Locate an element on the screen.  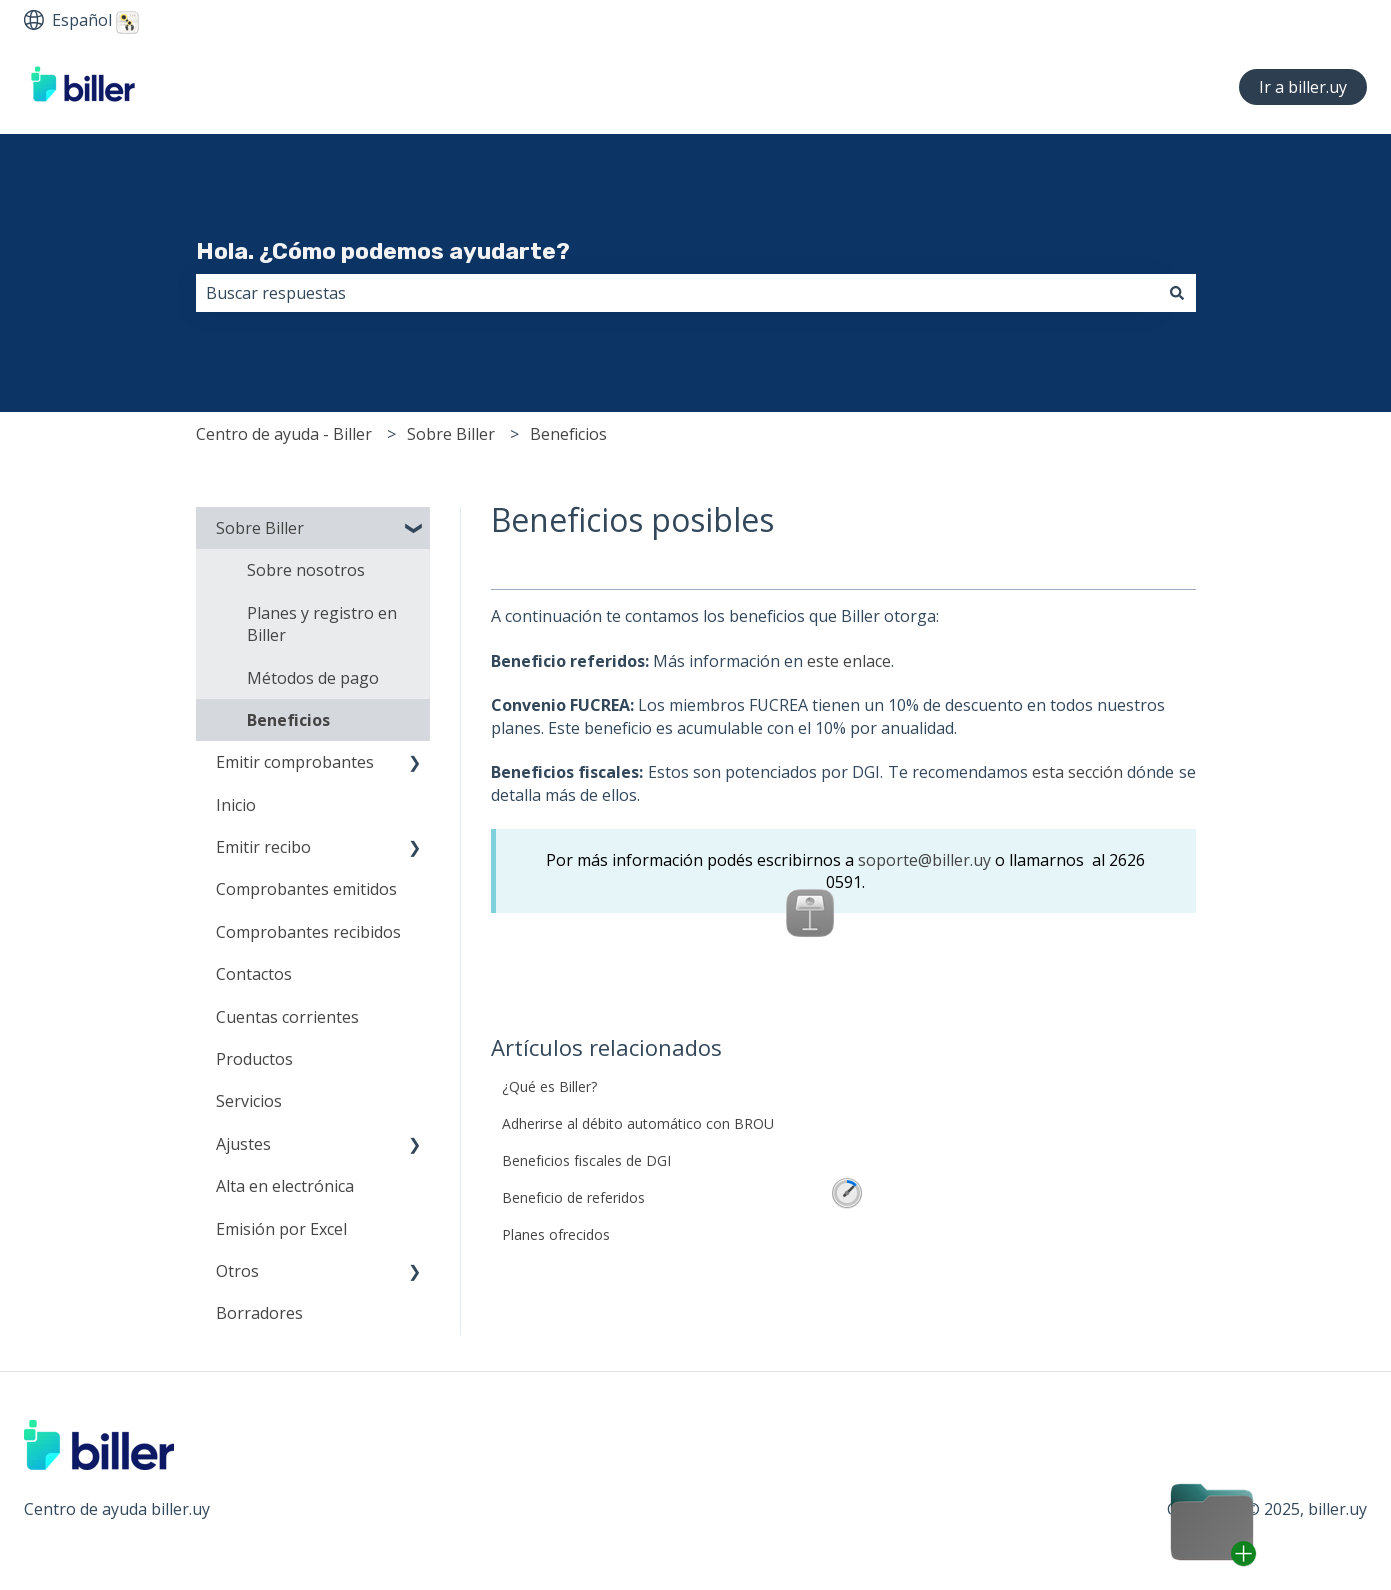
create a new folder is located at coordinates (1212, 1522).